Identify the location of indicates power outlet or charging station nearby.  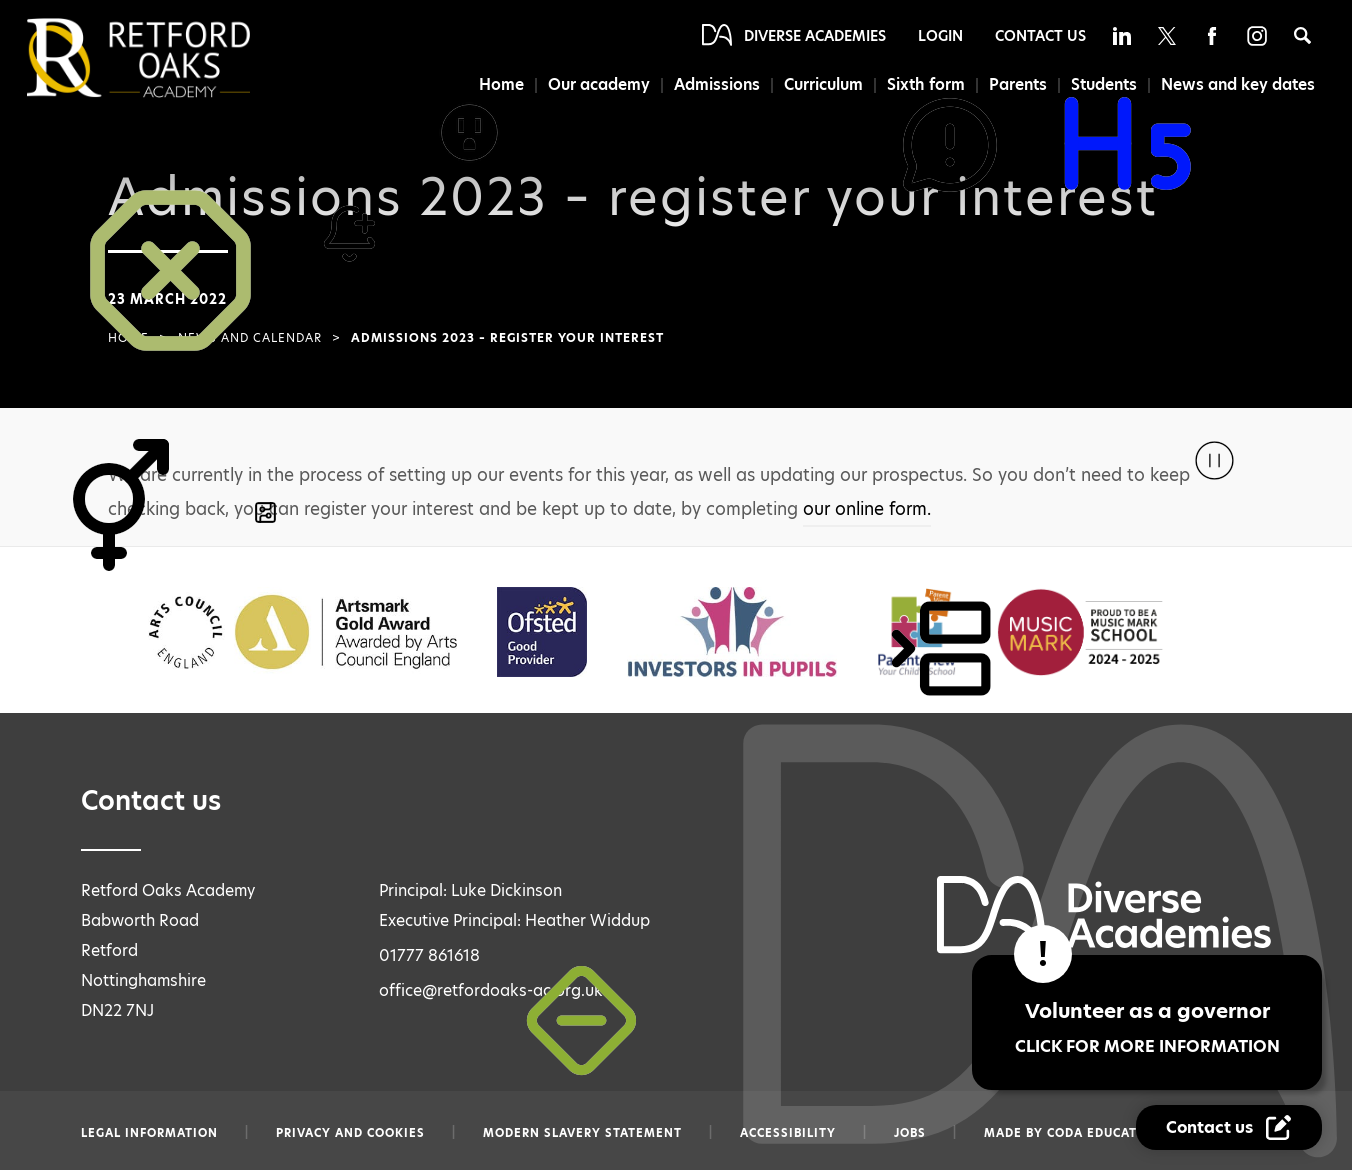
(469, 132).